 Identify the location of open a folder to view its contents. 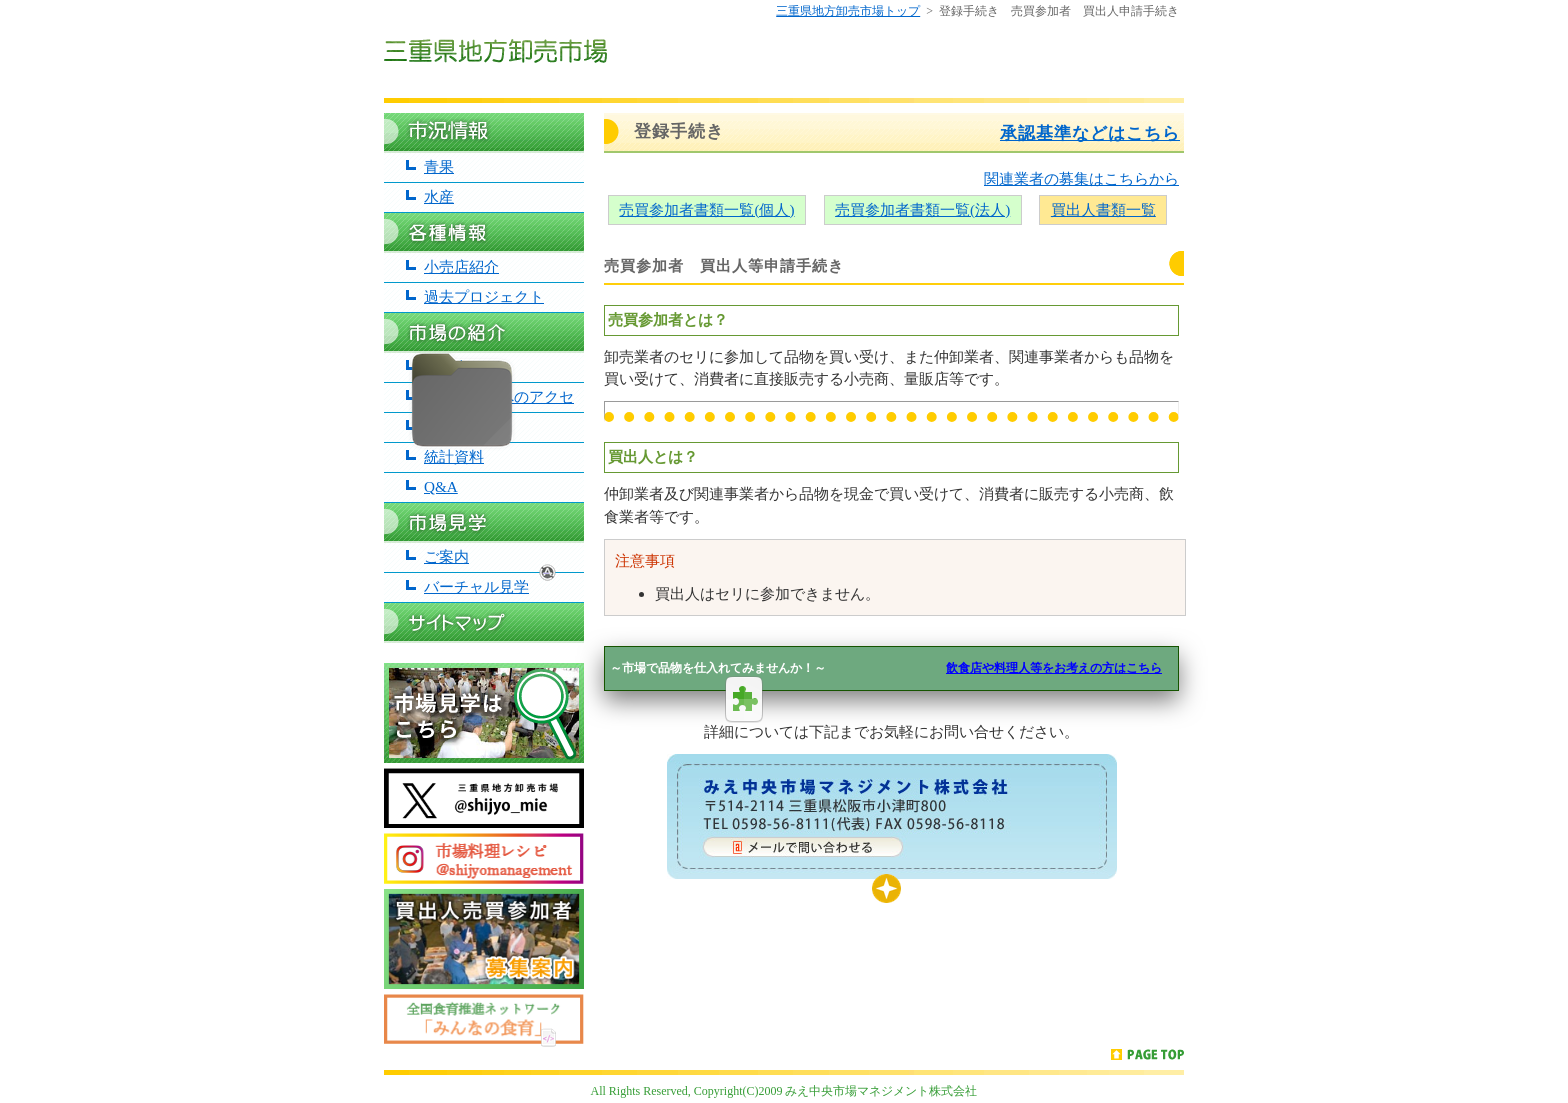
(462, 400).